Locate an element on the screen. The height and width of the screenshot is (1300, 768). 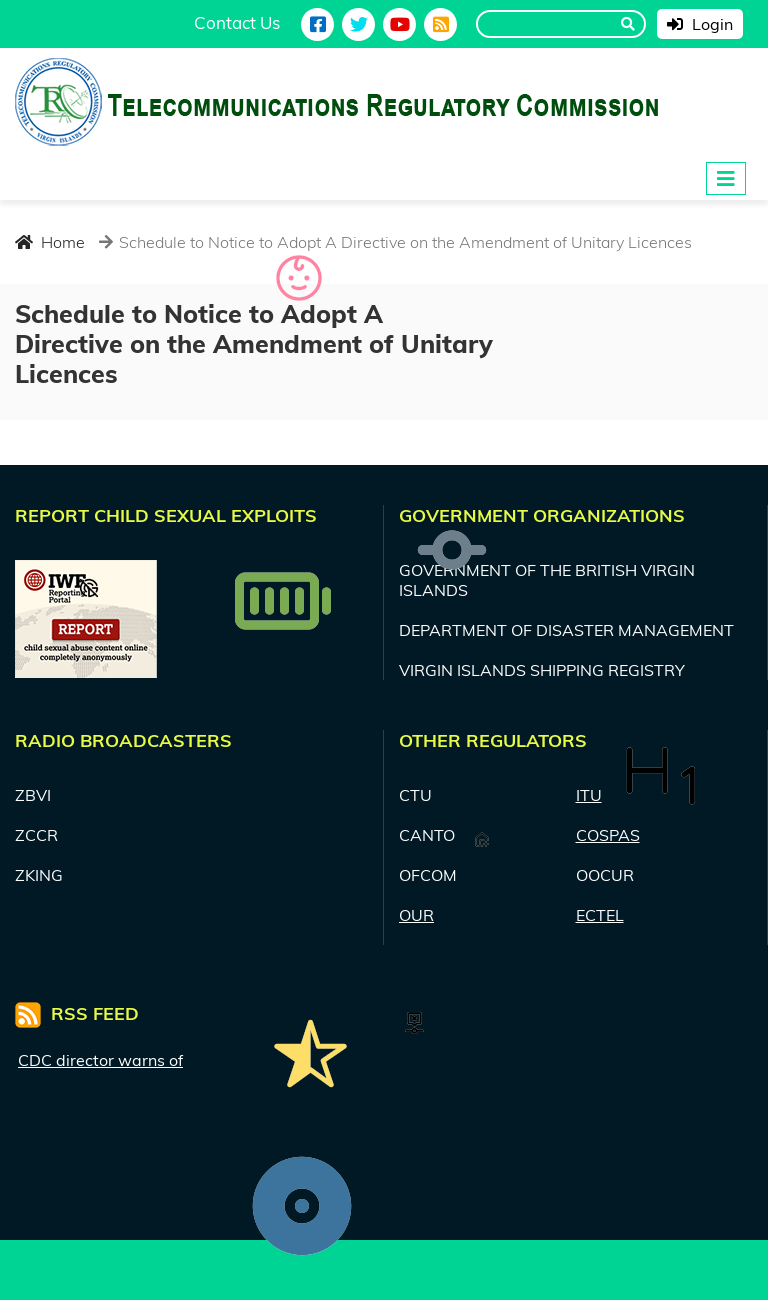
play or access music library is located at coordinates (302, 1206).